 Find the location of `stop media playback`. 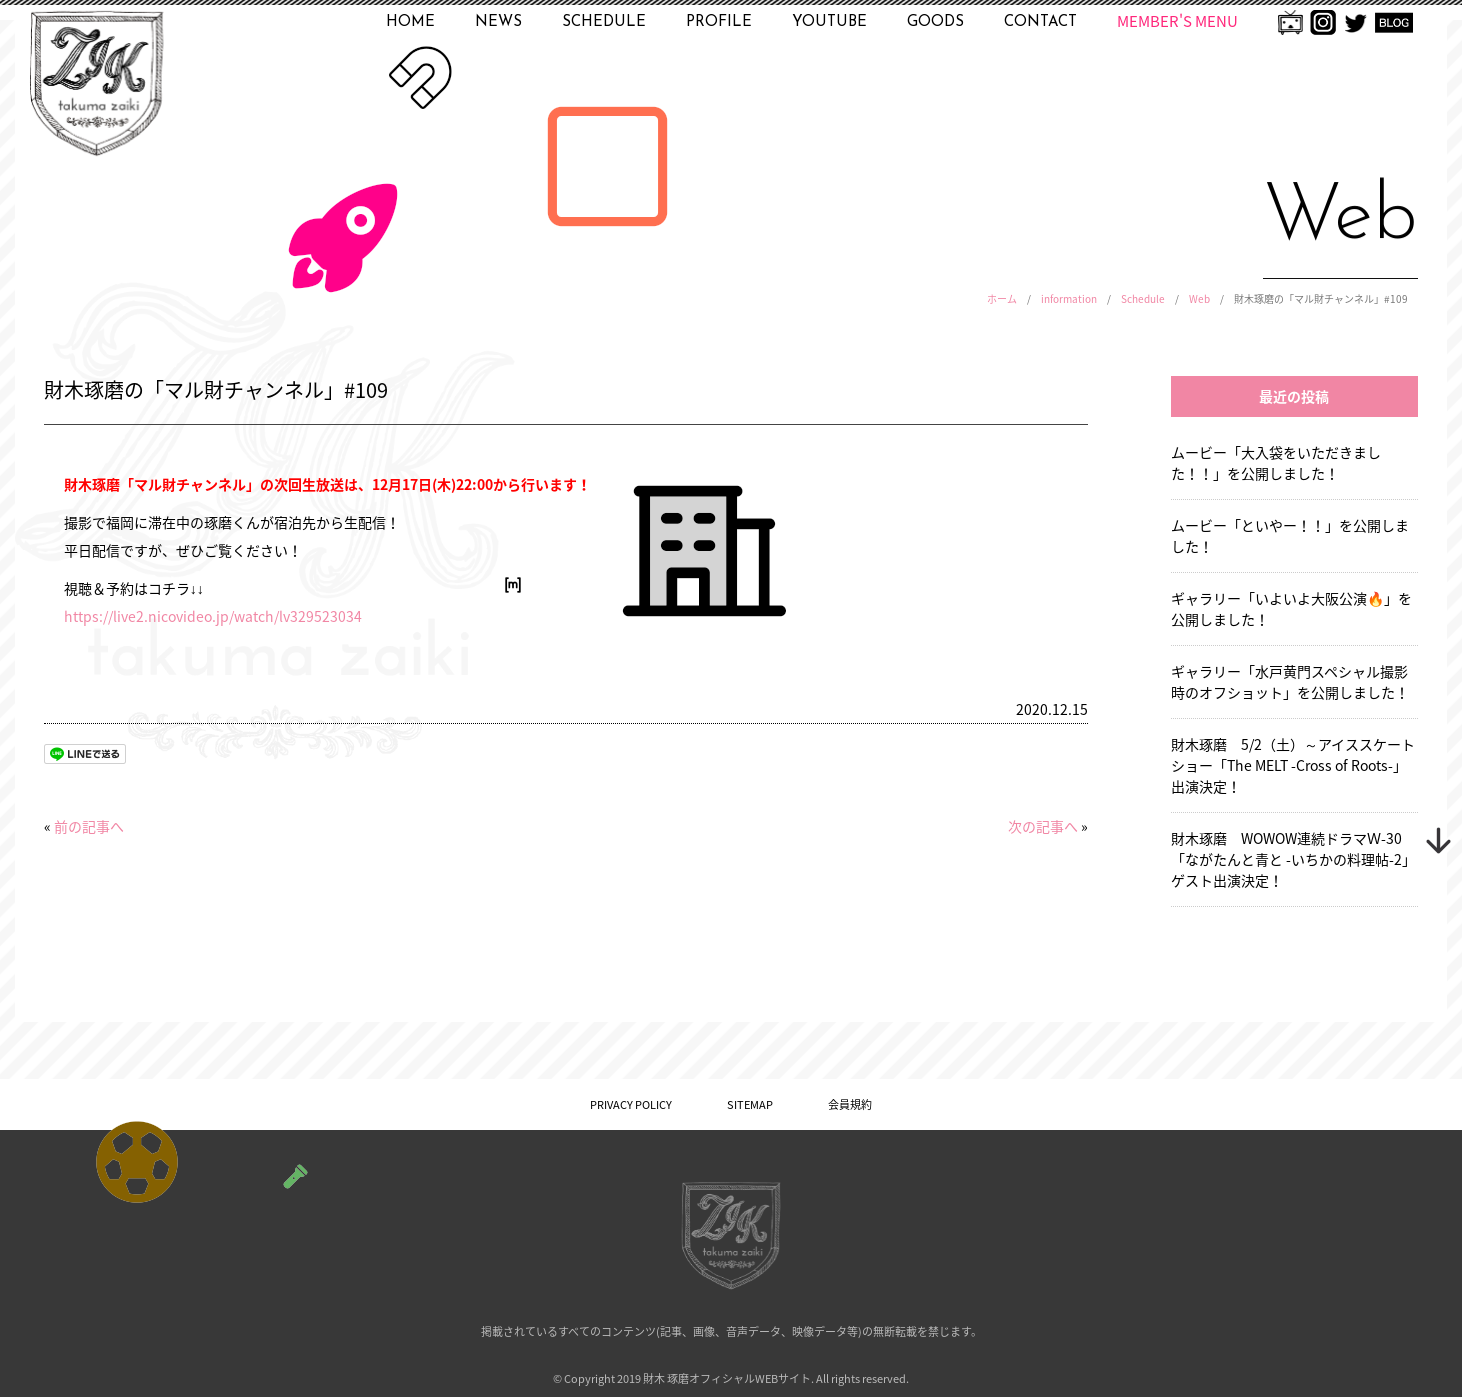

stop media playback is located at coordinates (607, 166).